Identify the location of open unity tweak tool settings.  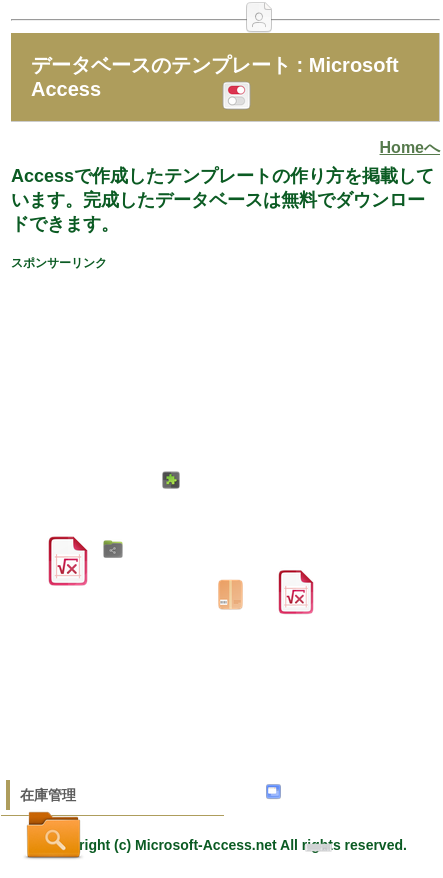
(236, 95).